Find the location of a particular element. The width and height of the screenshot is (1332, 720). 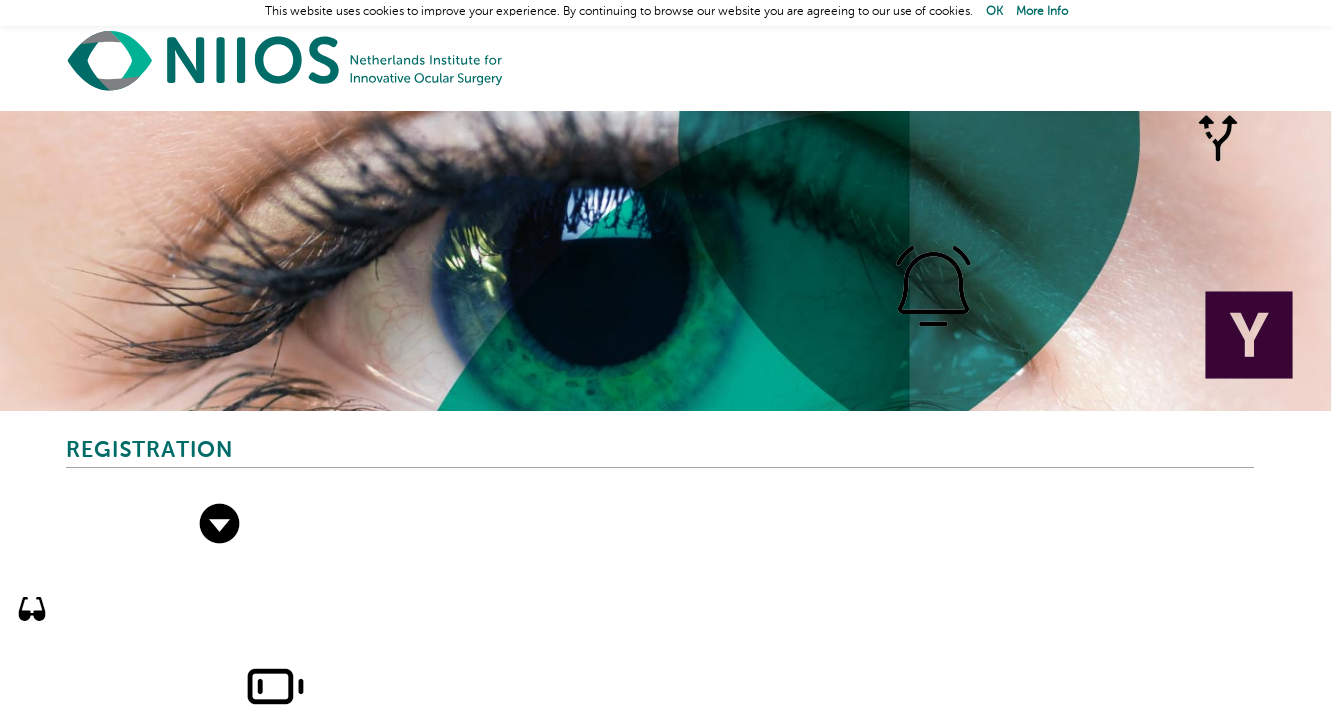

view alternative routes is located at coordinates (1218, 138).